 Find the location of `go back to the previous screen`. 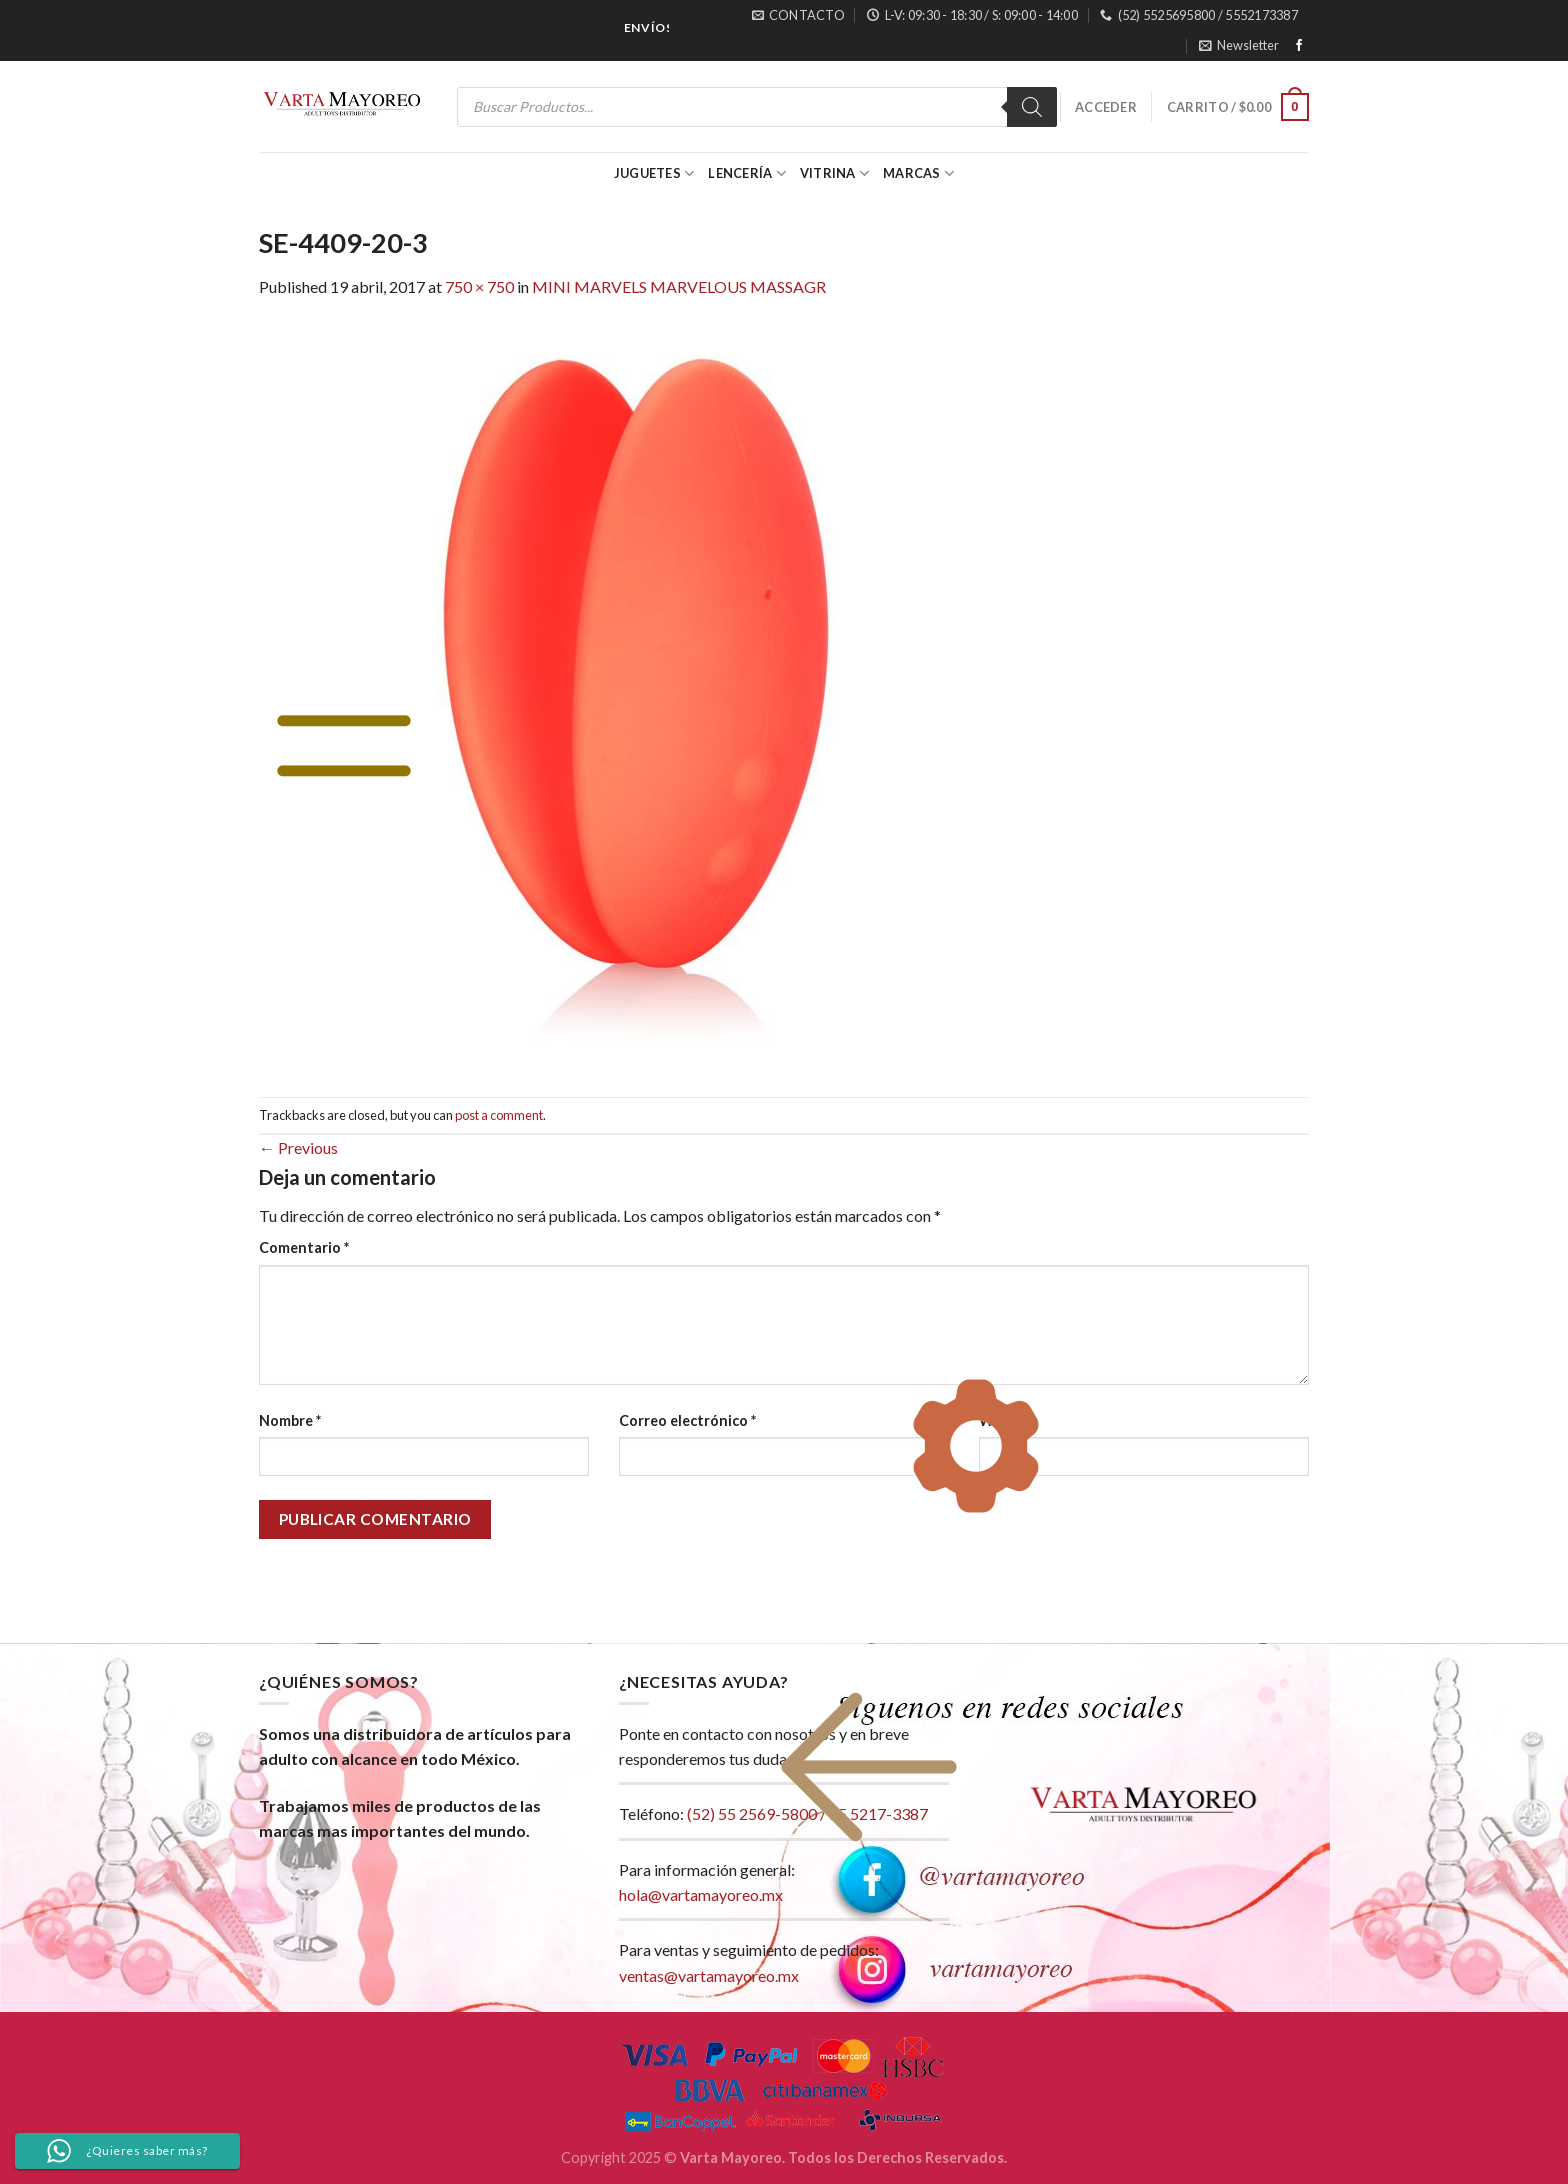

go back to the previous screen is located at coordinates (869, 1767).